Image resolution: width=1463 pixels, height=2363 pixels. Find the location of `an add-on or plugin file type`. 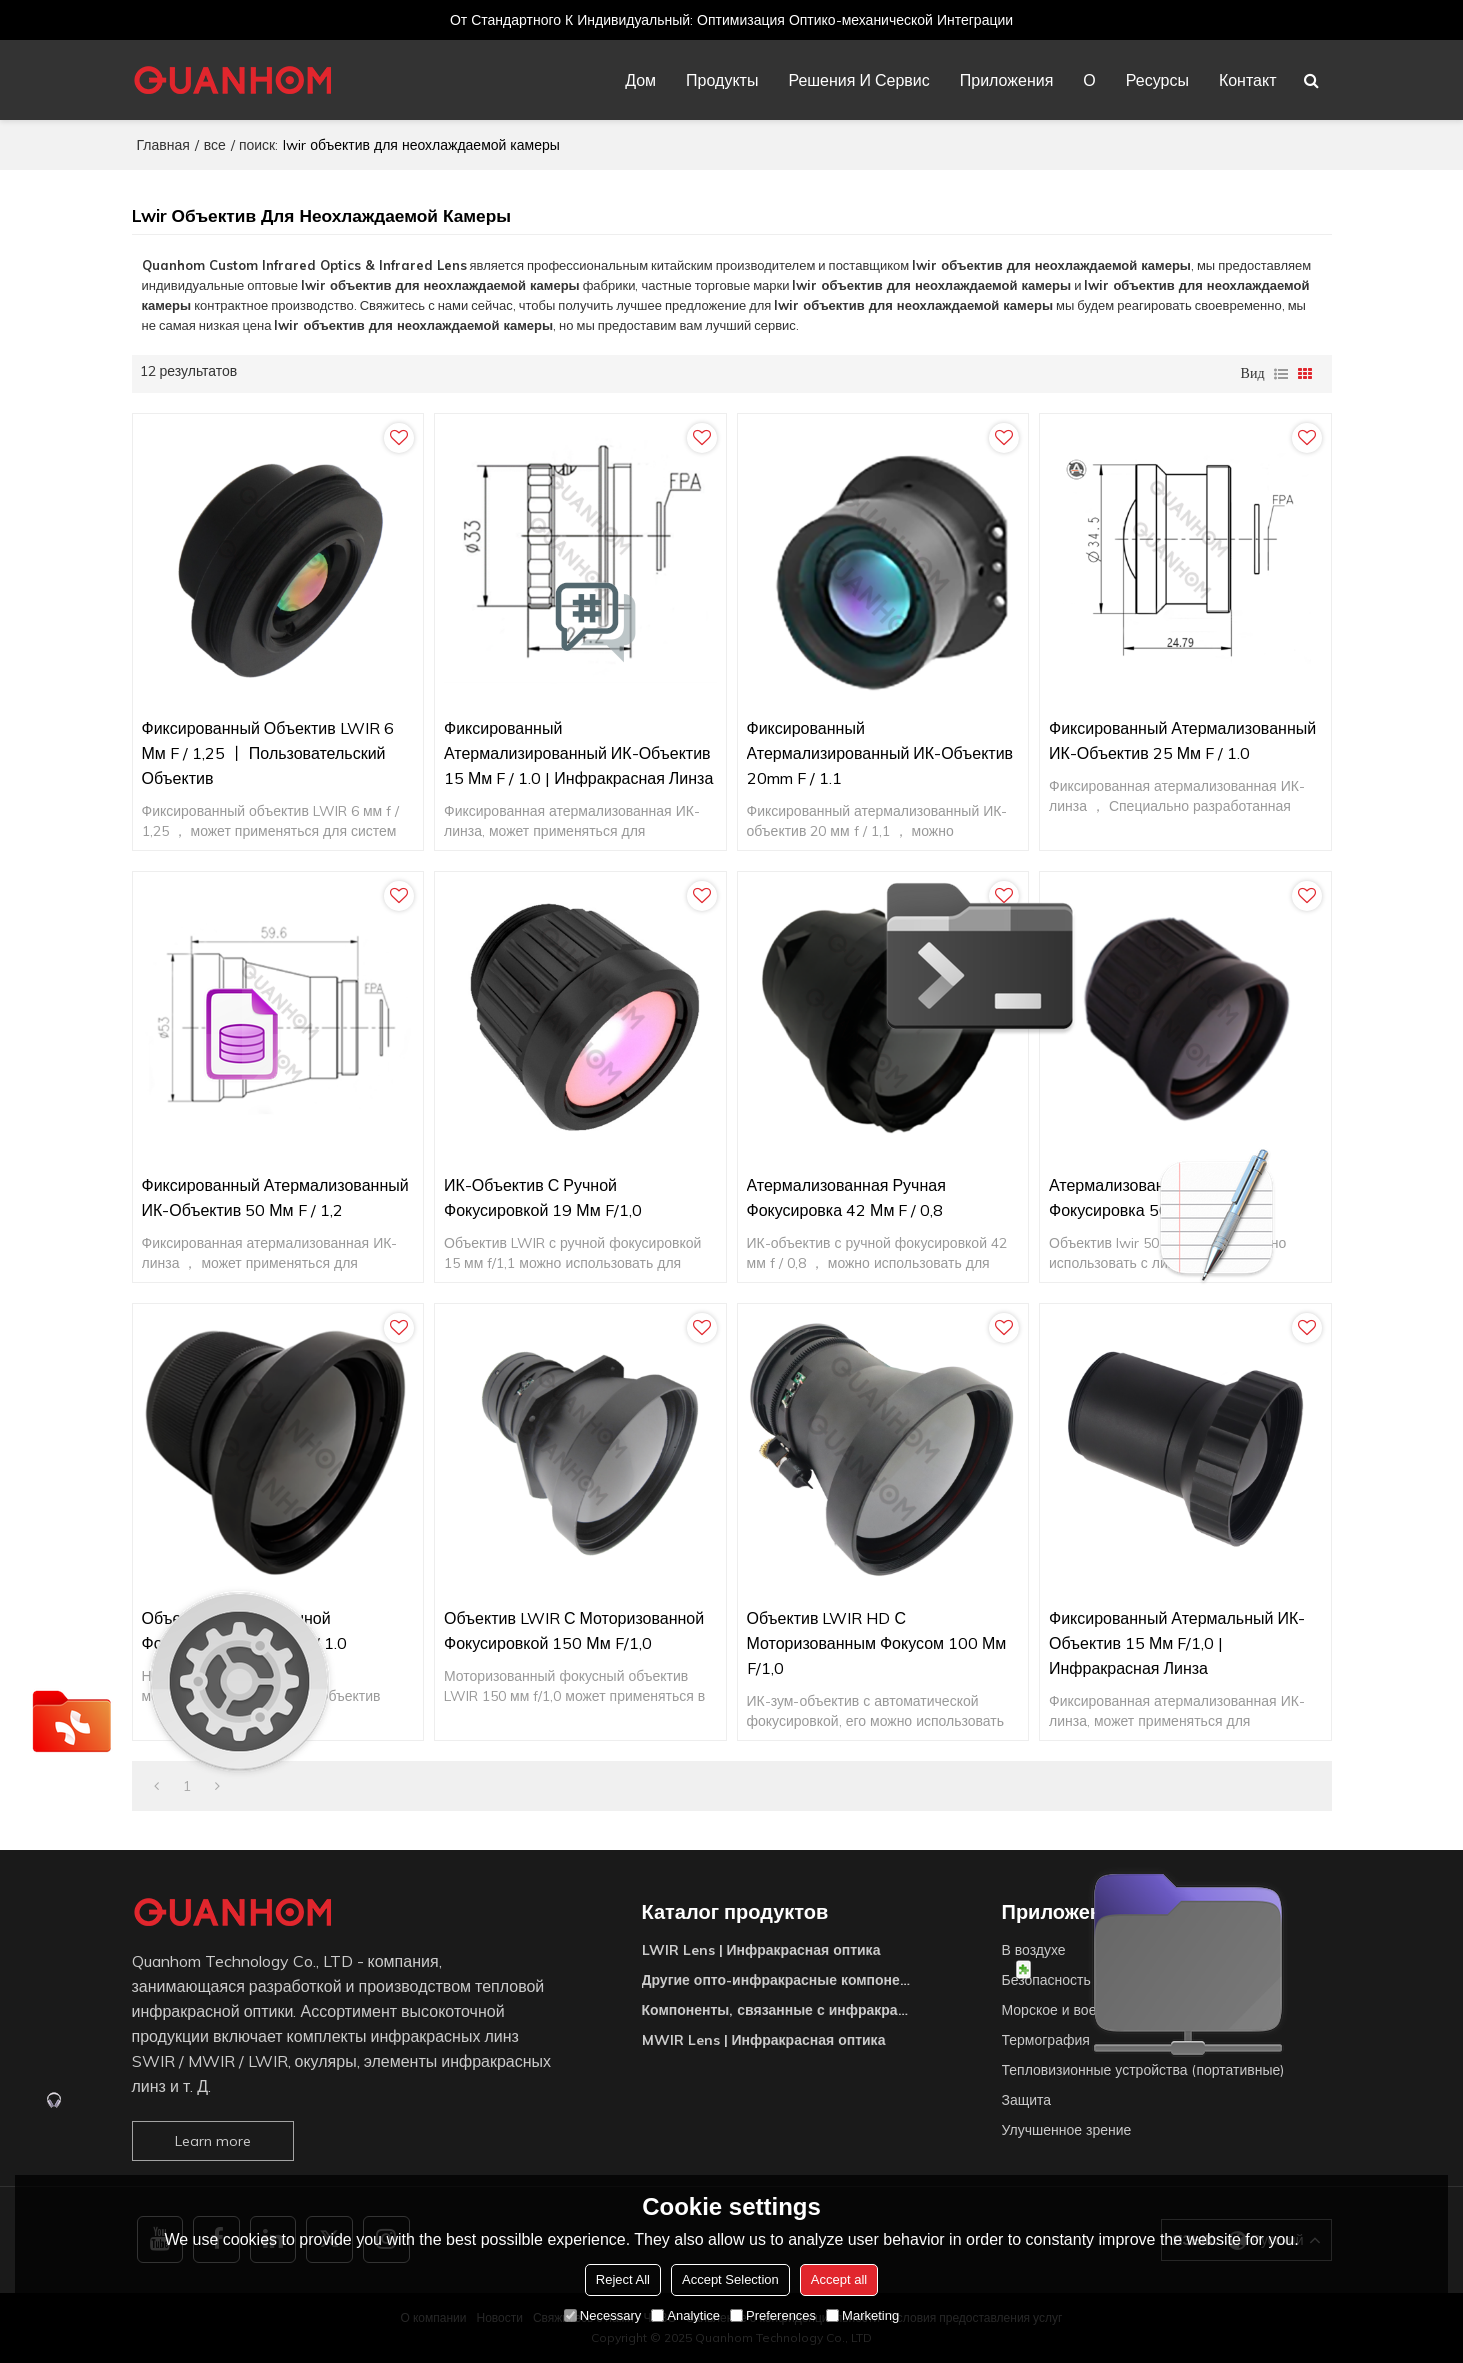

an add-on or plugin file type is located at coordinates (1023, 1969).